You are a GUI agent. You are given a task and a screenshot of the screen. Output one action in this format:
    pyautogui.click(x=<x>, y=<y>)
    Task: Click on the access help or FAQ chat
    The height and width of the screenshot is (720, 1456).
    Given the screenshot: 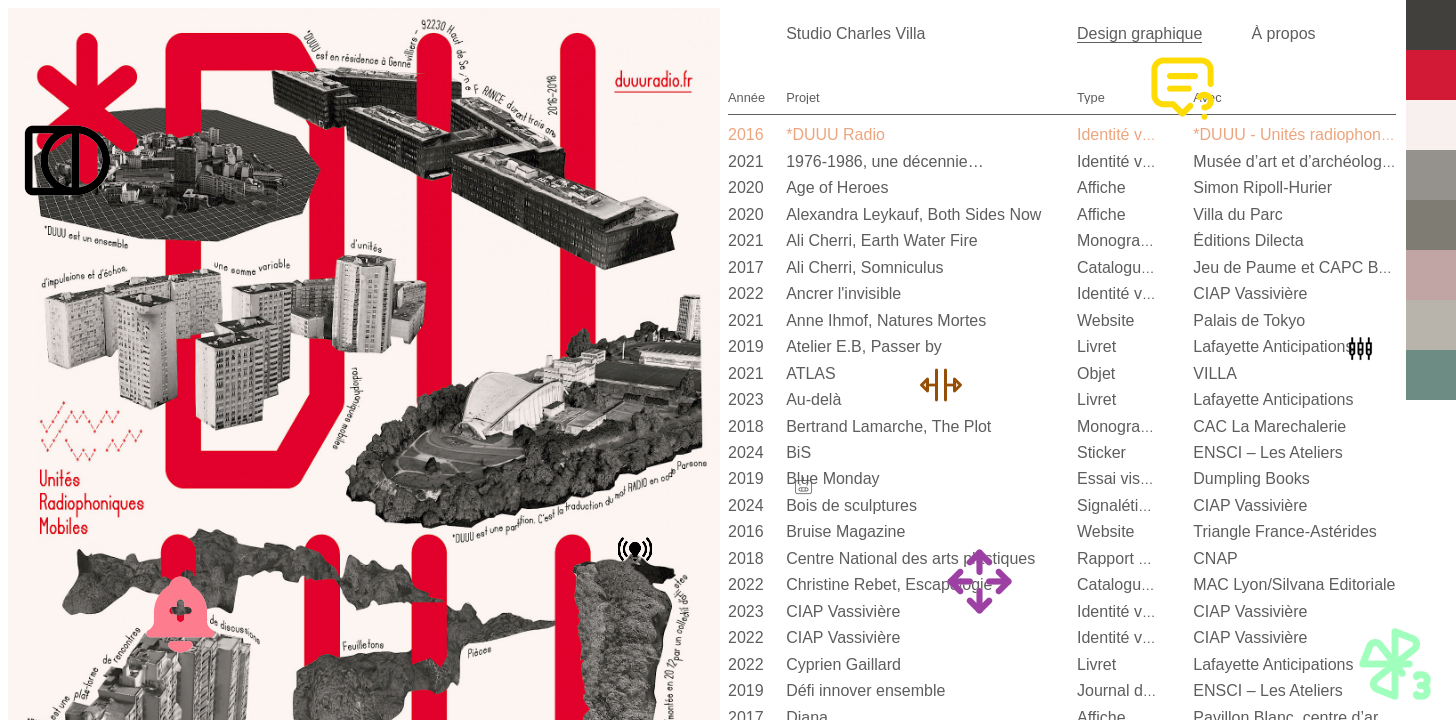 What is the action you would take?
    pyautogui.click(x=1182, y=85)
    